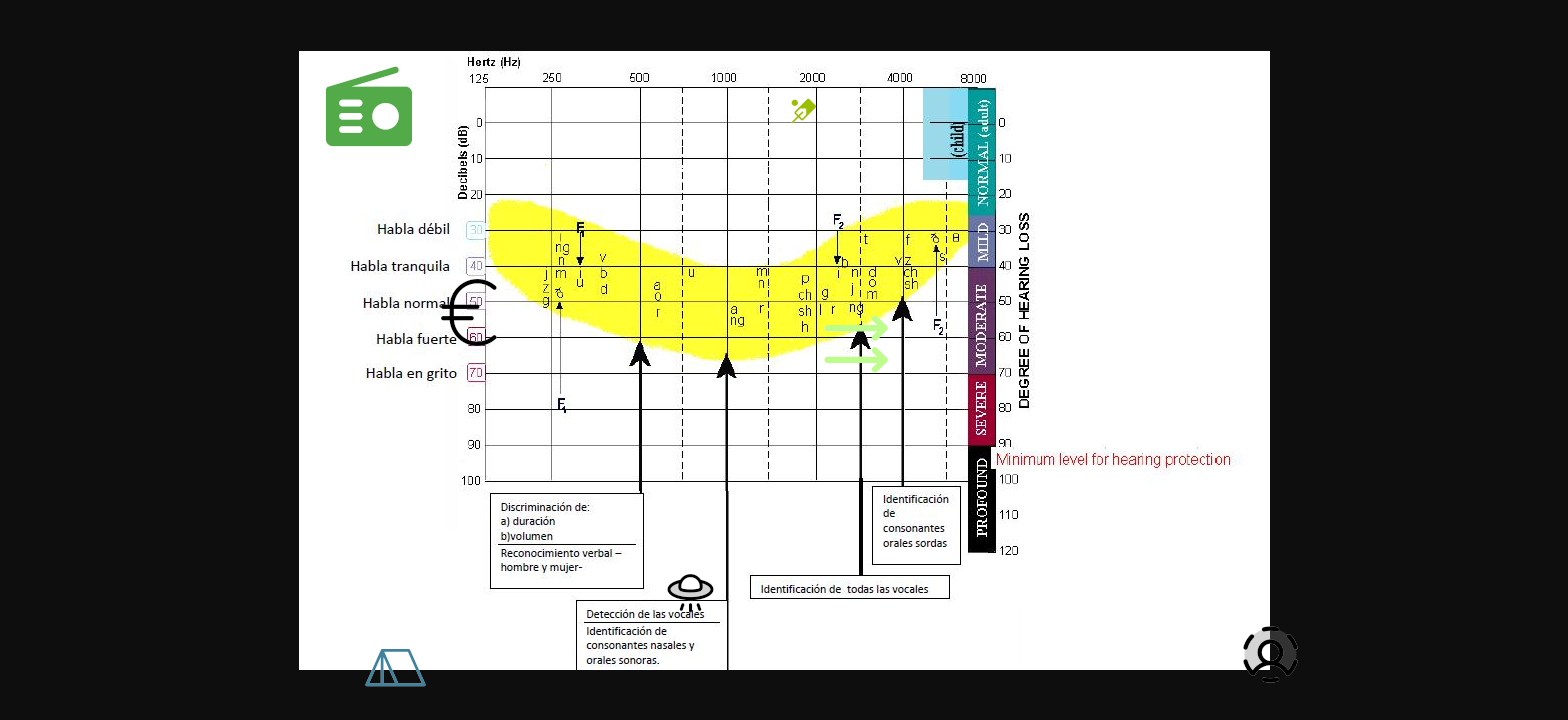  I want to click on access sci-fi or space-themed content, so click(690, 592).